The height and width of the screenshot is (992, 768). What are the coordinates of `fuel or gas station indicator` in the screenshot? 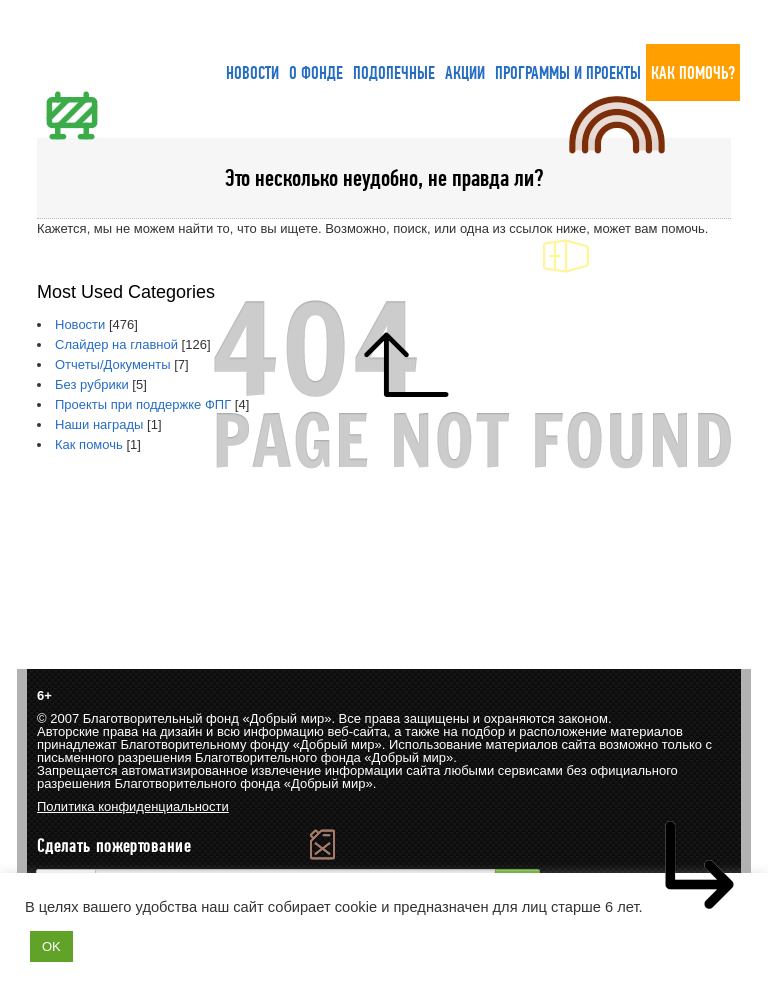 It's located at (322, 844).